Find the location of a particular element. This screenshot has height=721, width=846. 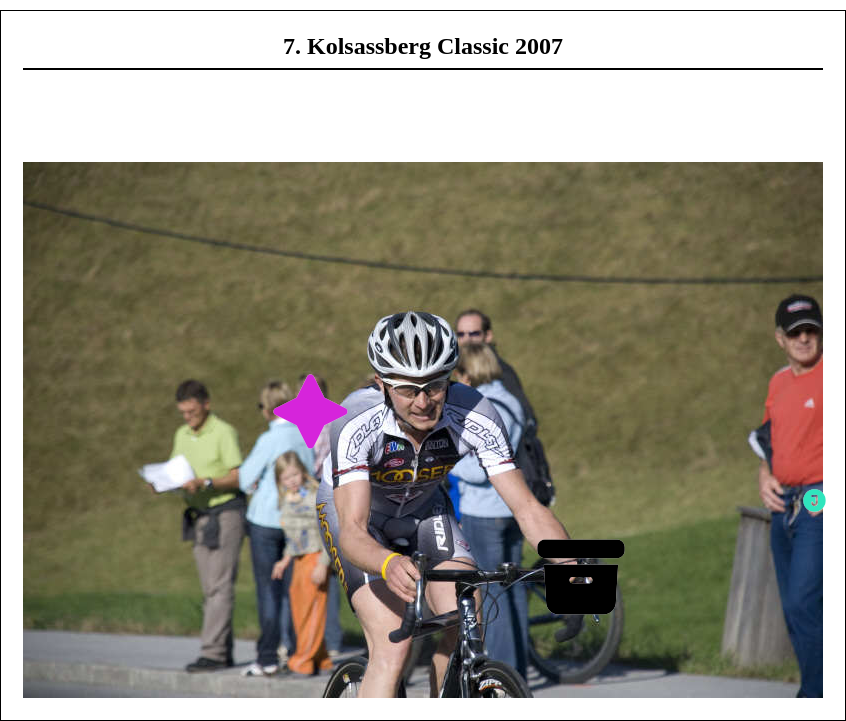

archive selected items is located at coordinates (581, 577).